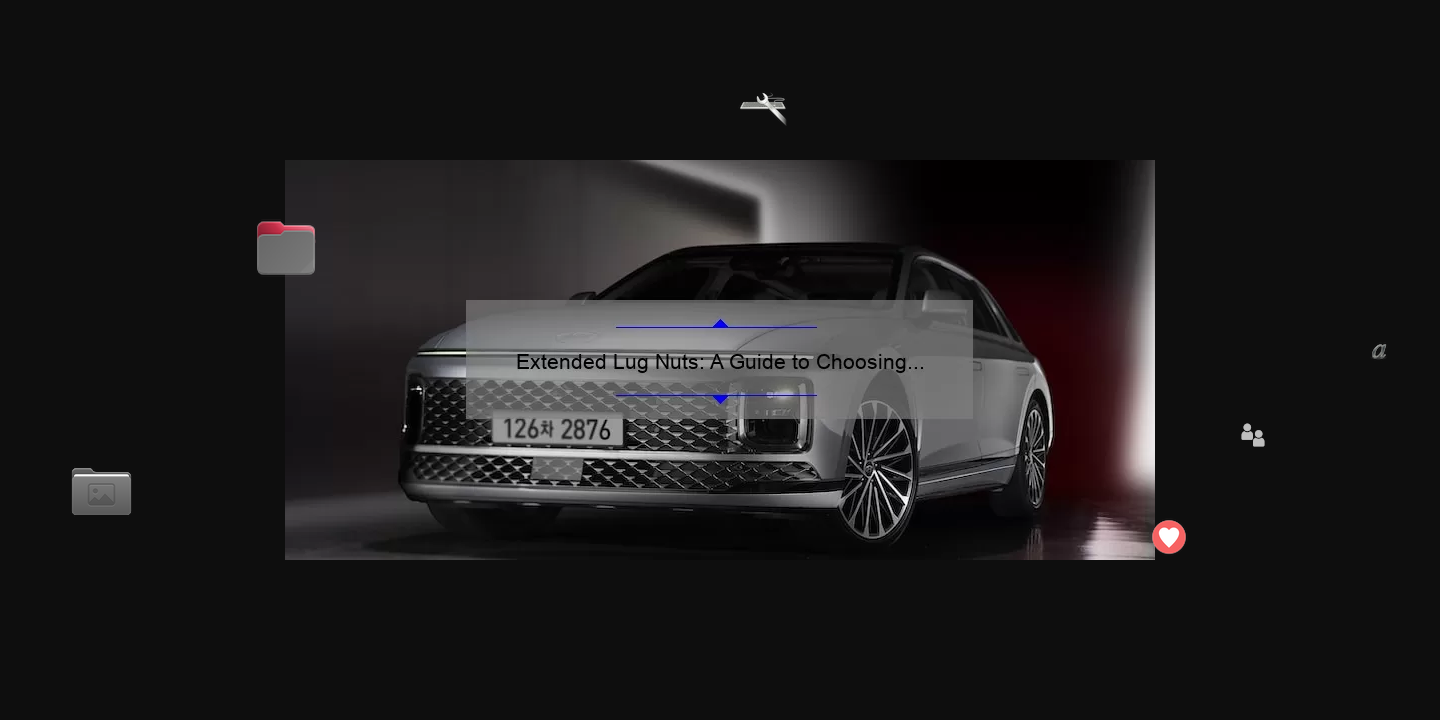 Image resolution: width=1440 pixels, height=720 pixels. What do you see at coordinates (762, 100) in the screenshot?
I see `access keyboard settings and preferences` at bounding box center [762, 100].